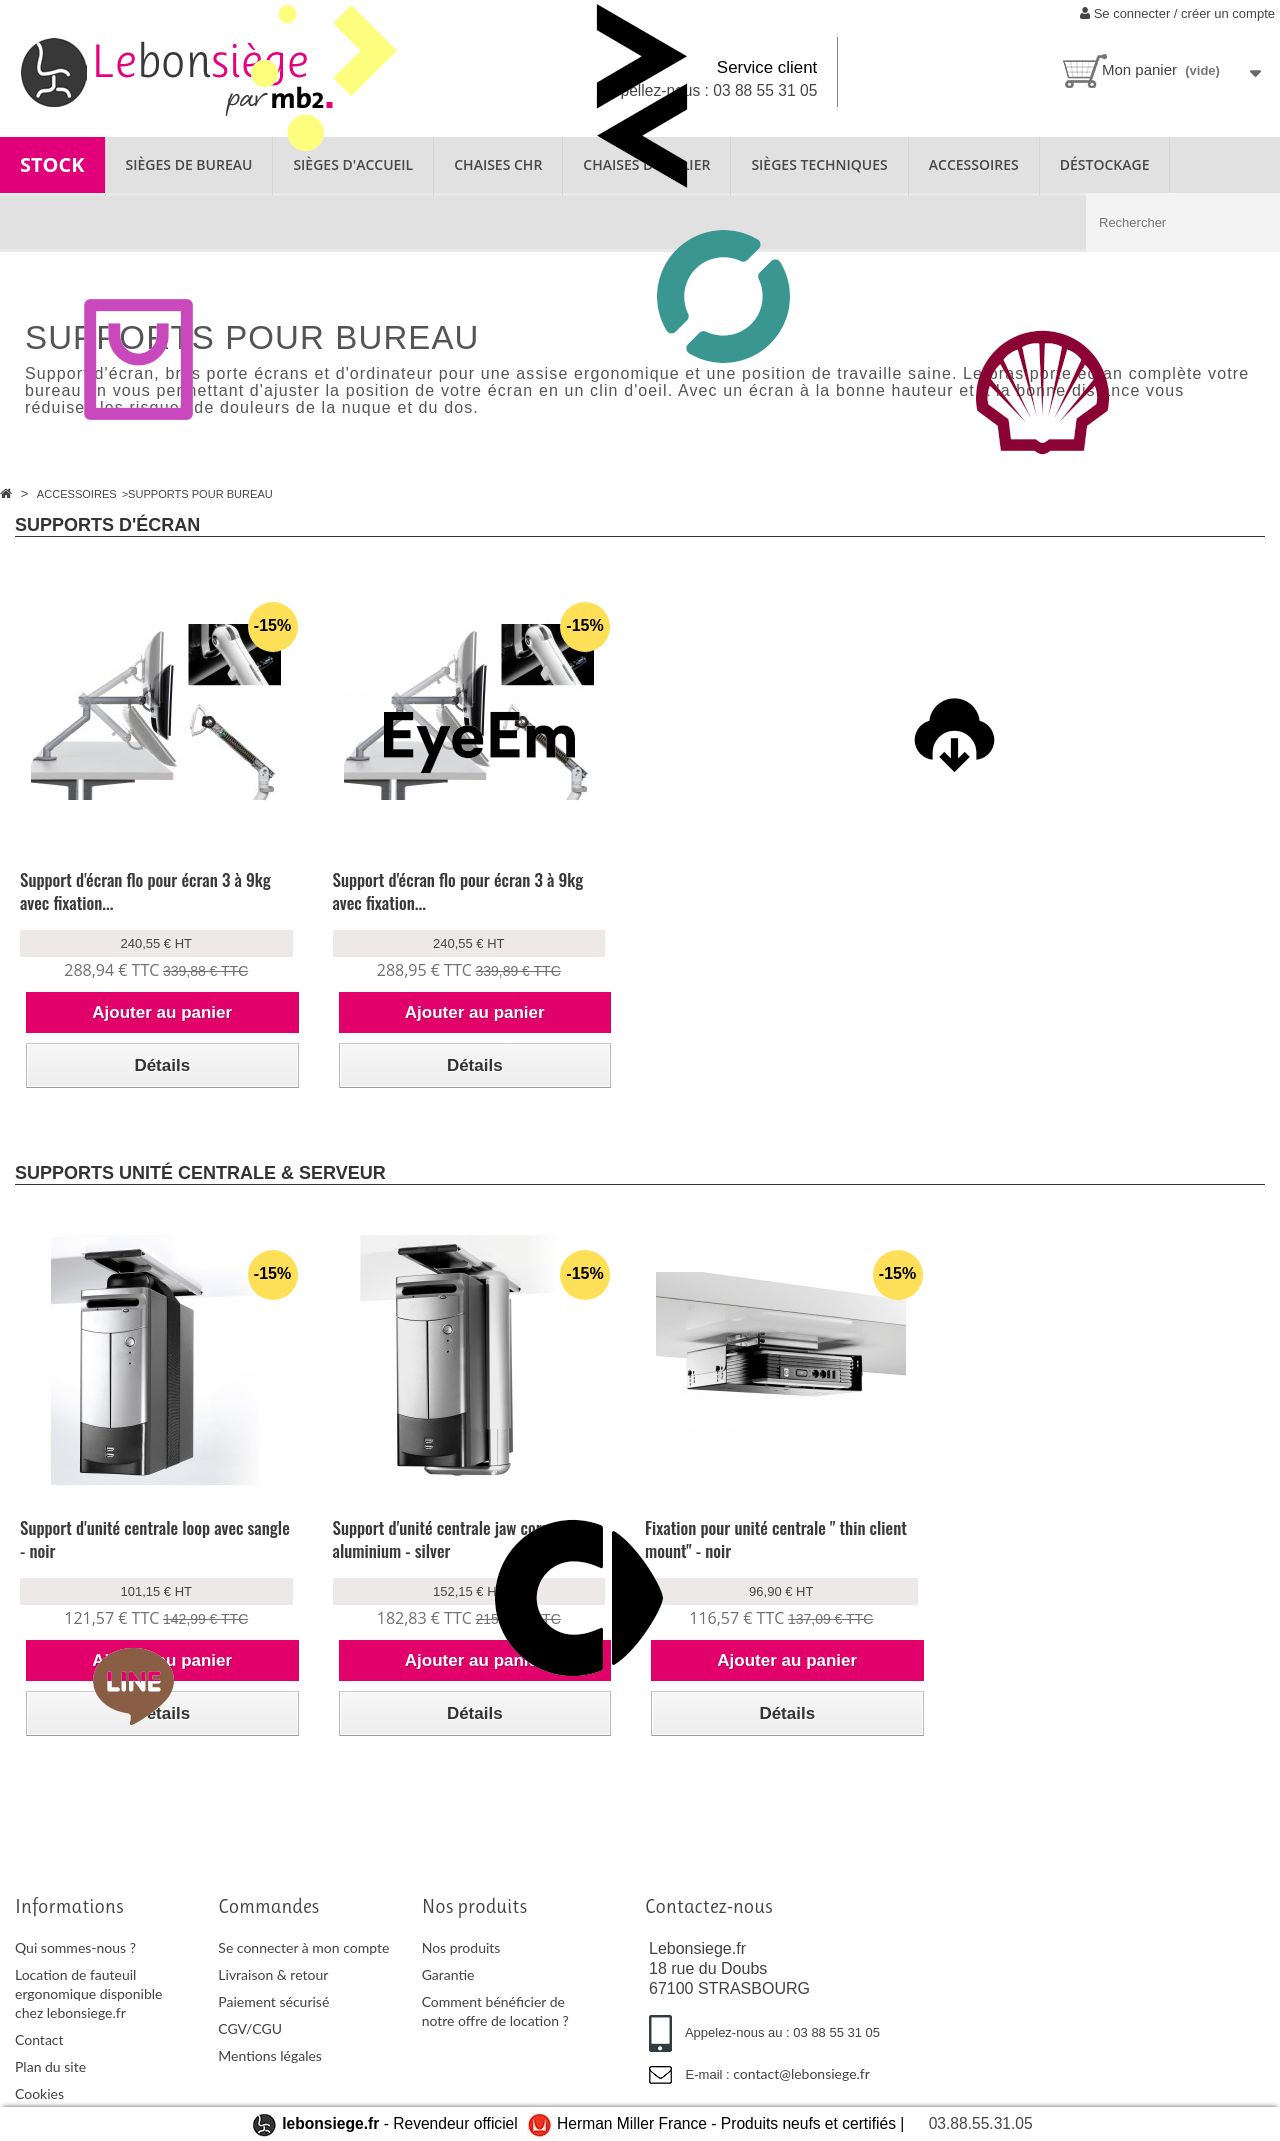  I want to click on shell oil company logo, so click(1042, 392).